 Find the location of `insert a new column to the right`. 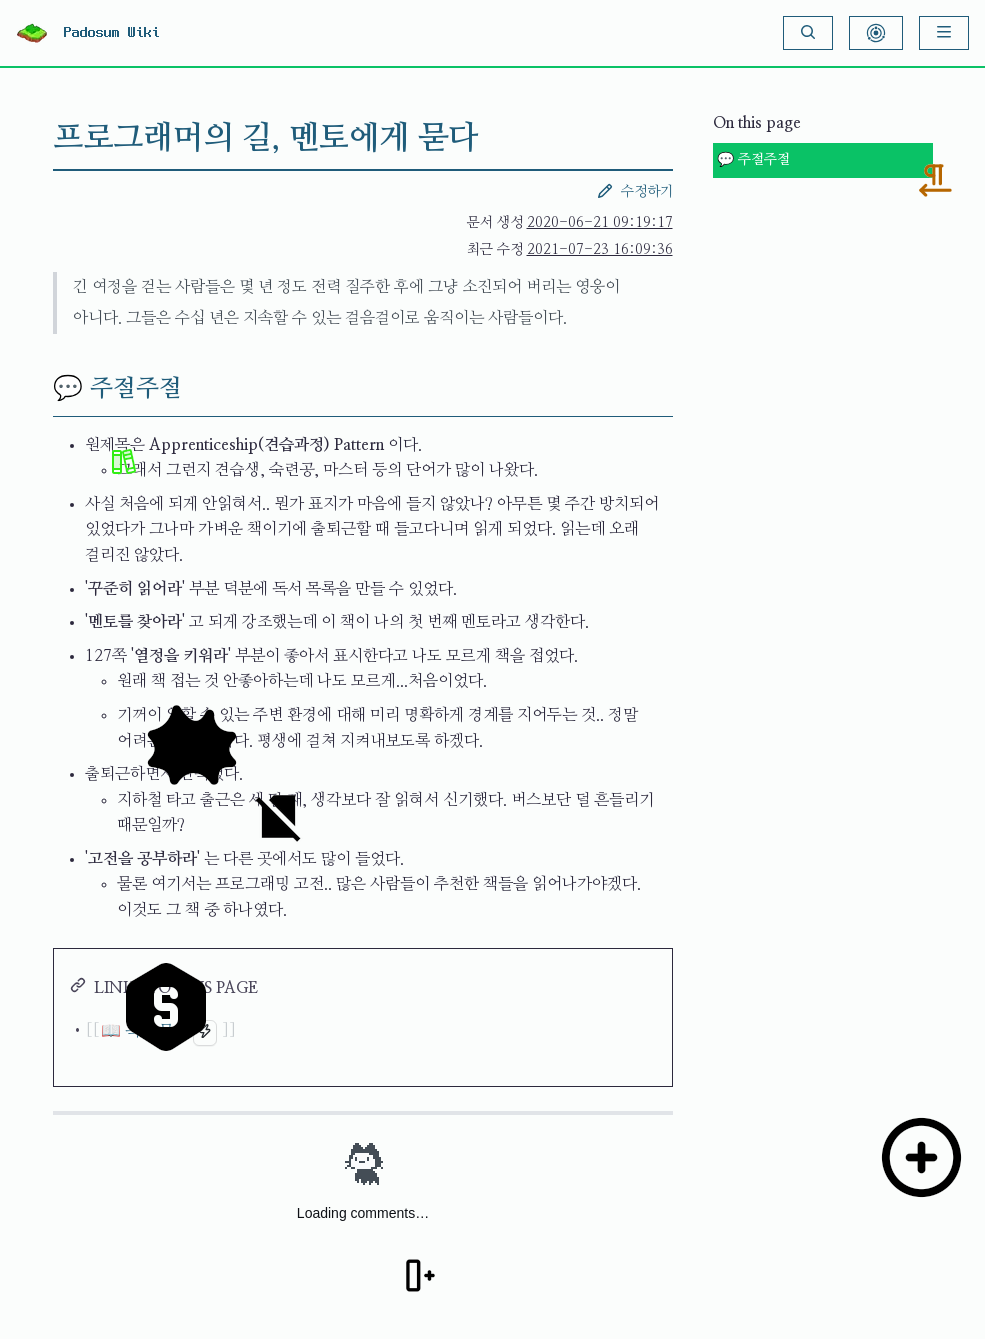

insert a new column to the right is located at coordinates (420, 1275).